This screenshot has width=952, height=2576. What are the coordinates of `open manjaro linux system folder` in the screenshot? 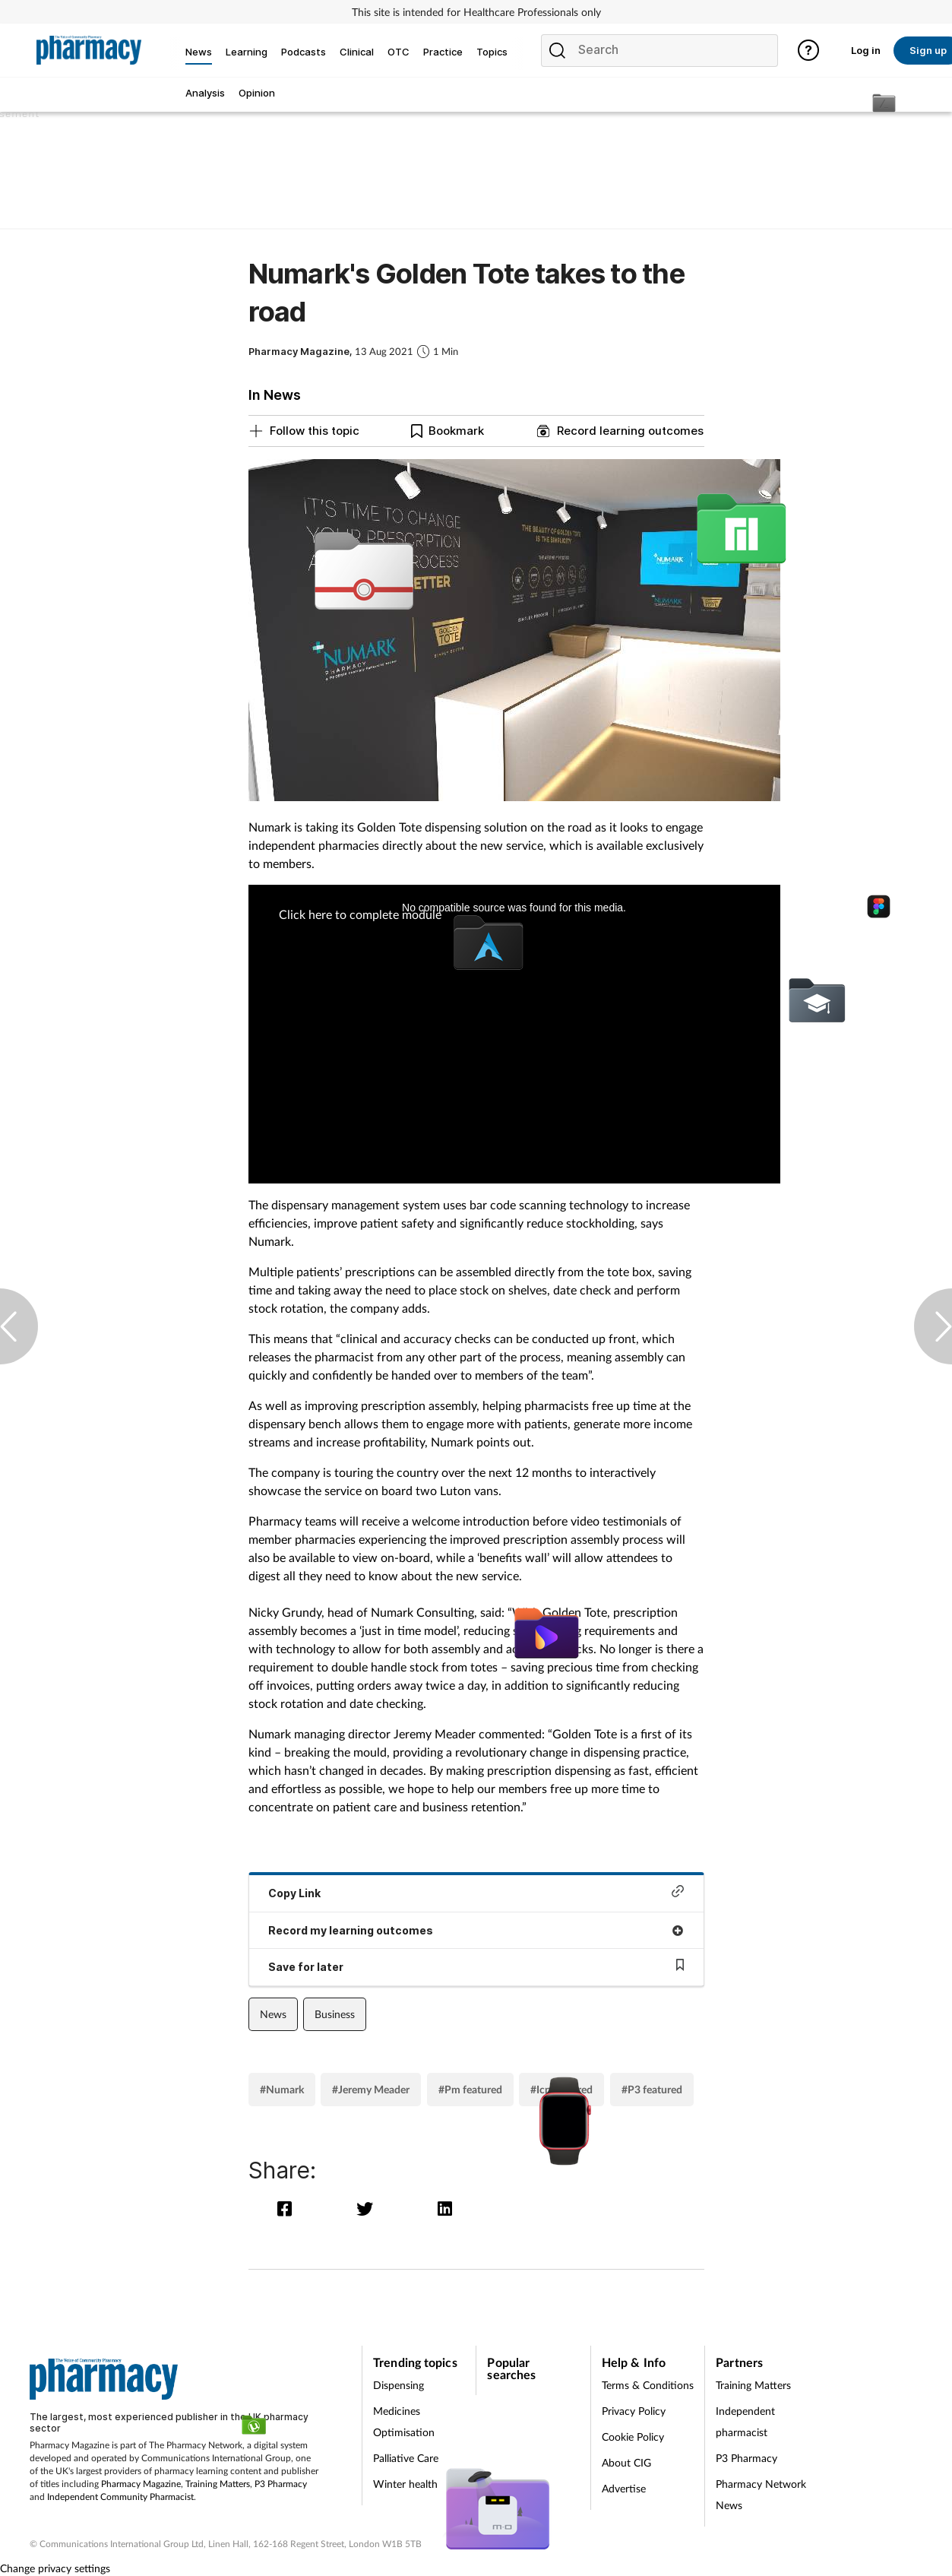 It's located at (741, 531).